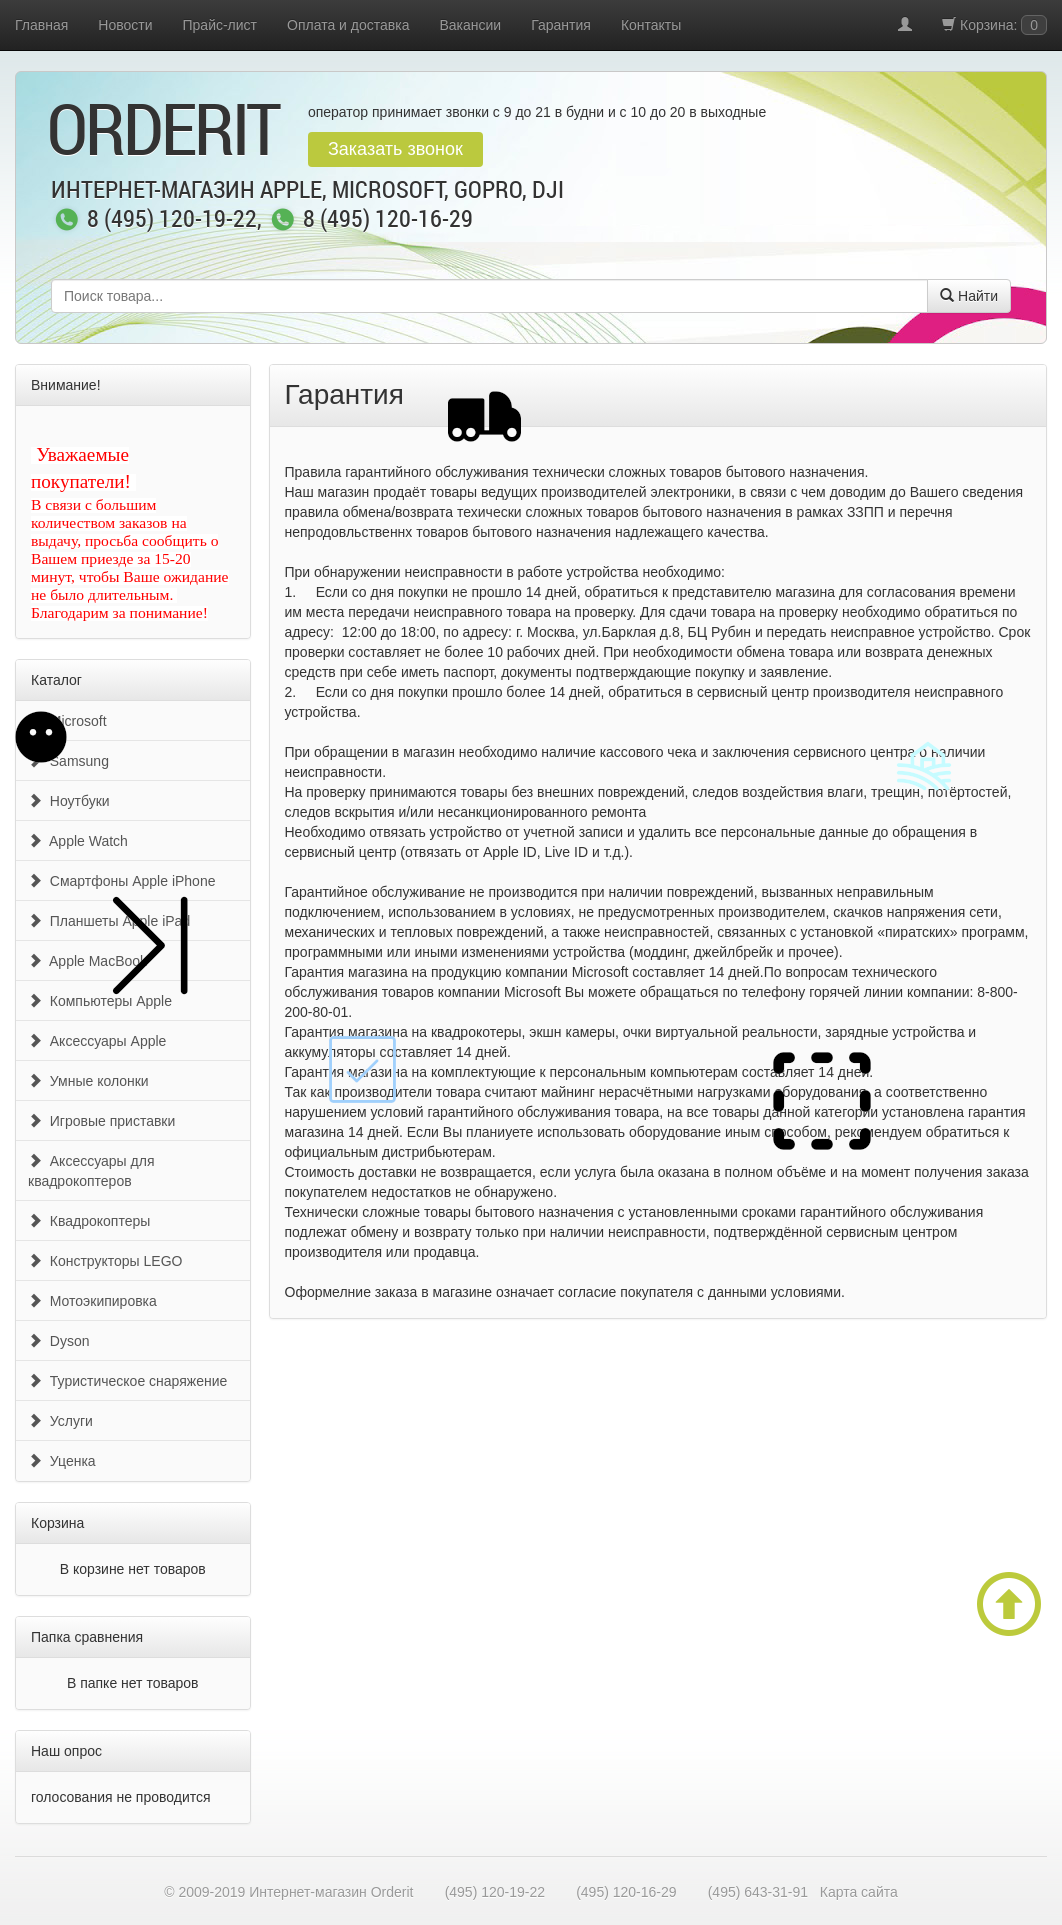 The image size is (1062, 1925). Describe the element at coordinates (924, 767) in the screenshot. I see `access farm or agricultural features` at that location.